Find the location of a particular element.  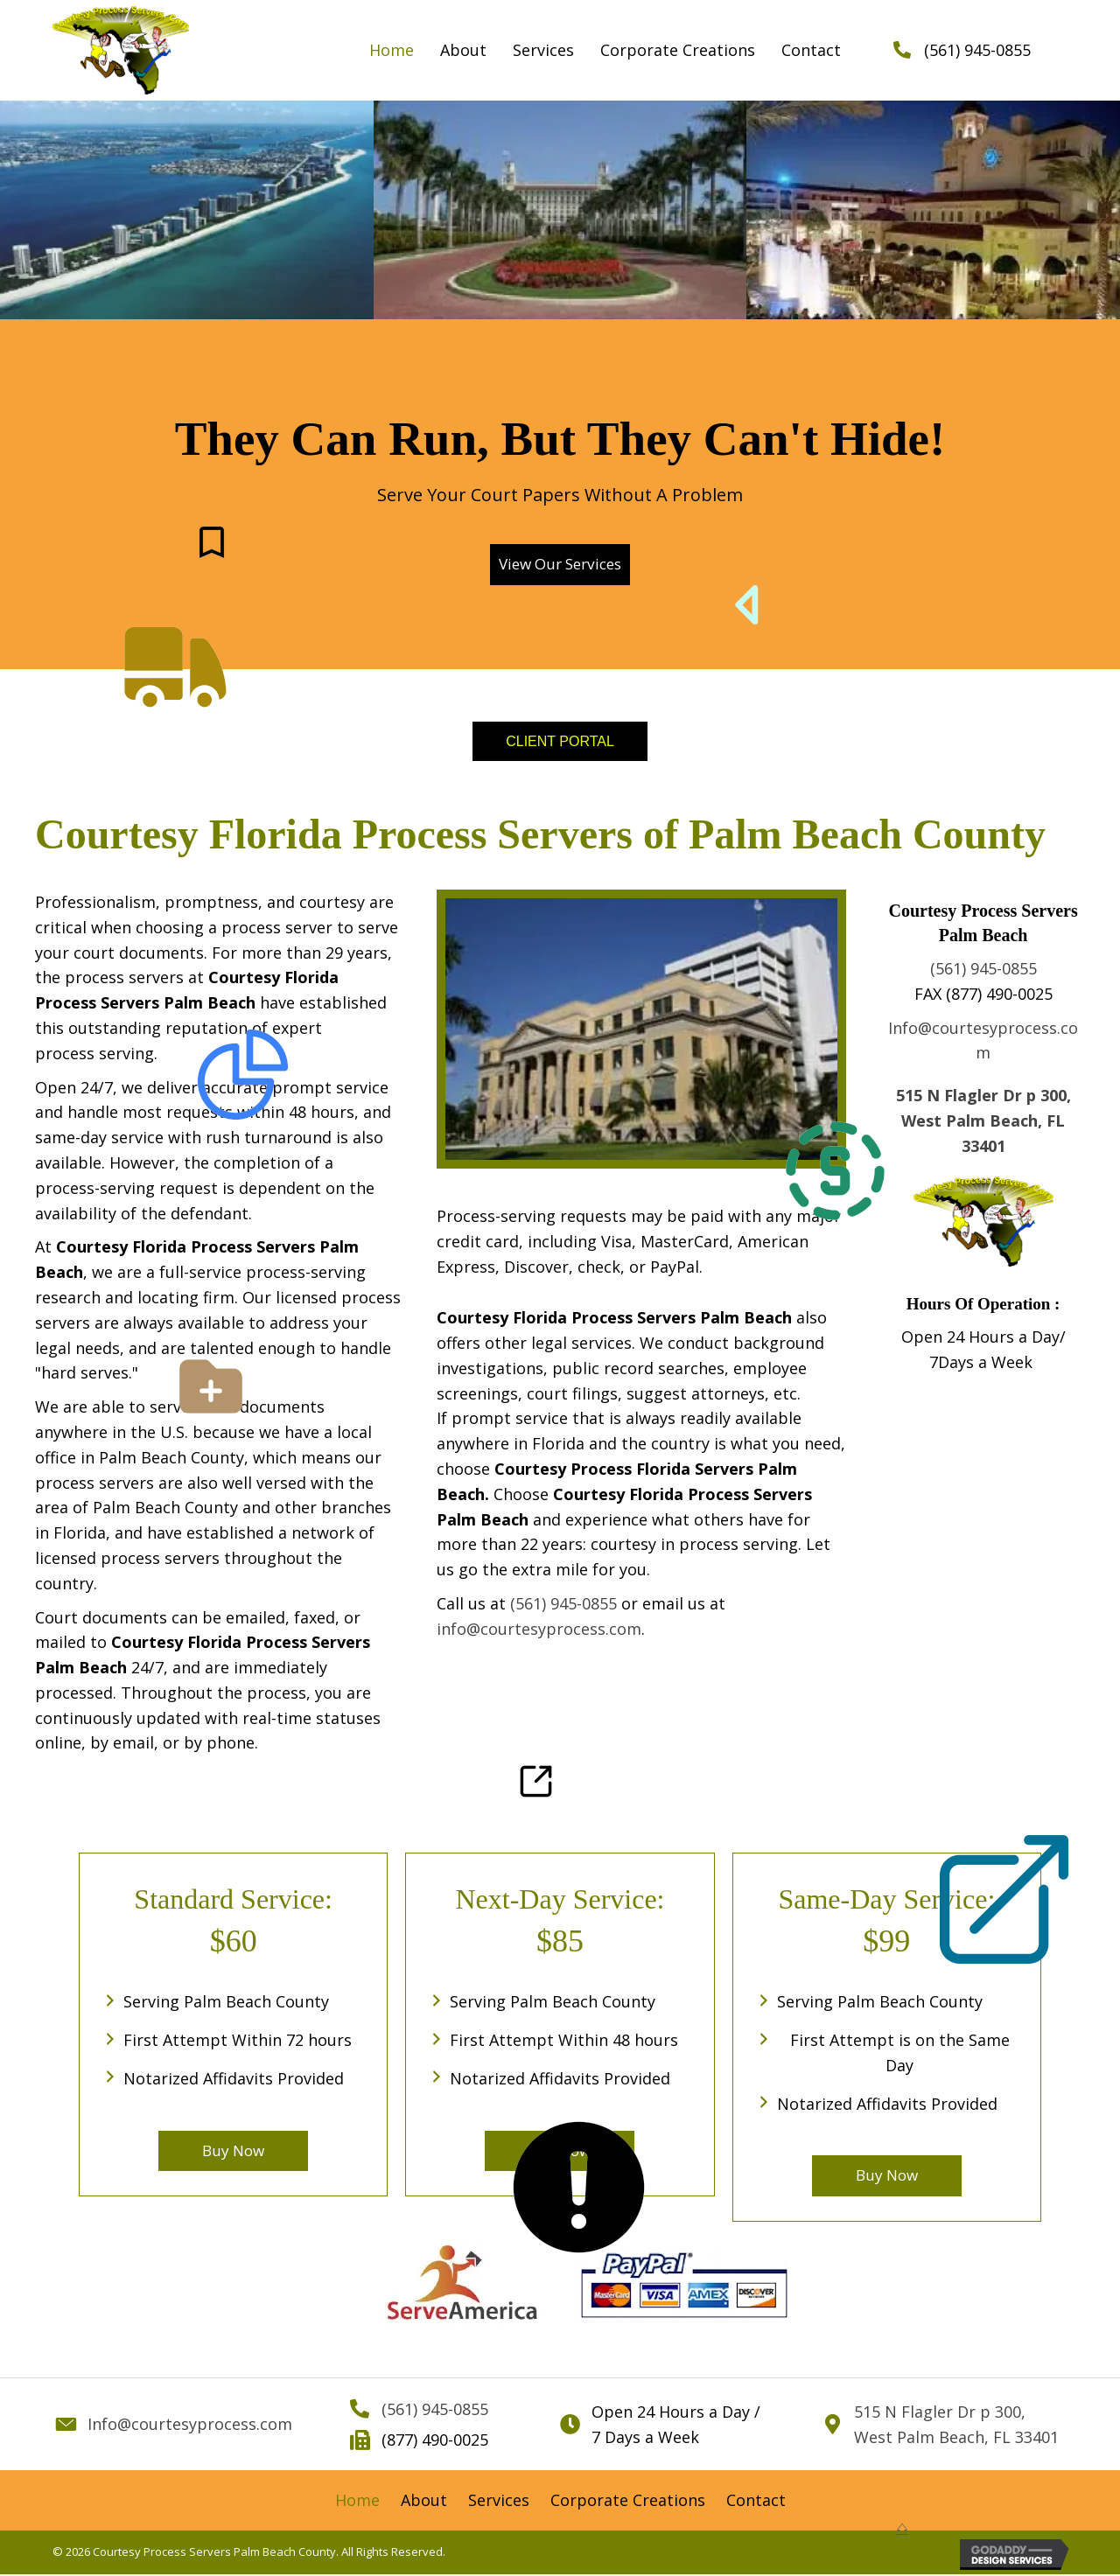

access nature or outdoor-related content is located at coordinates (902, 2531).